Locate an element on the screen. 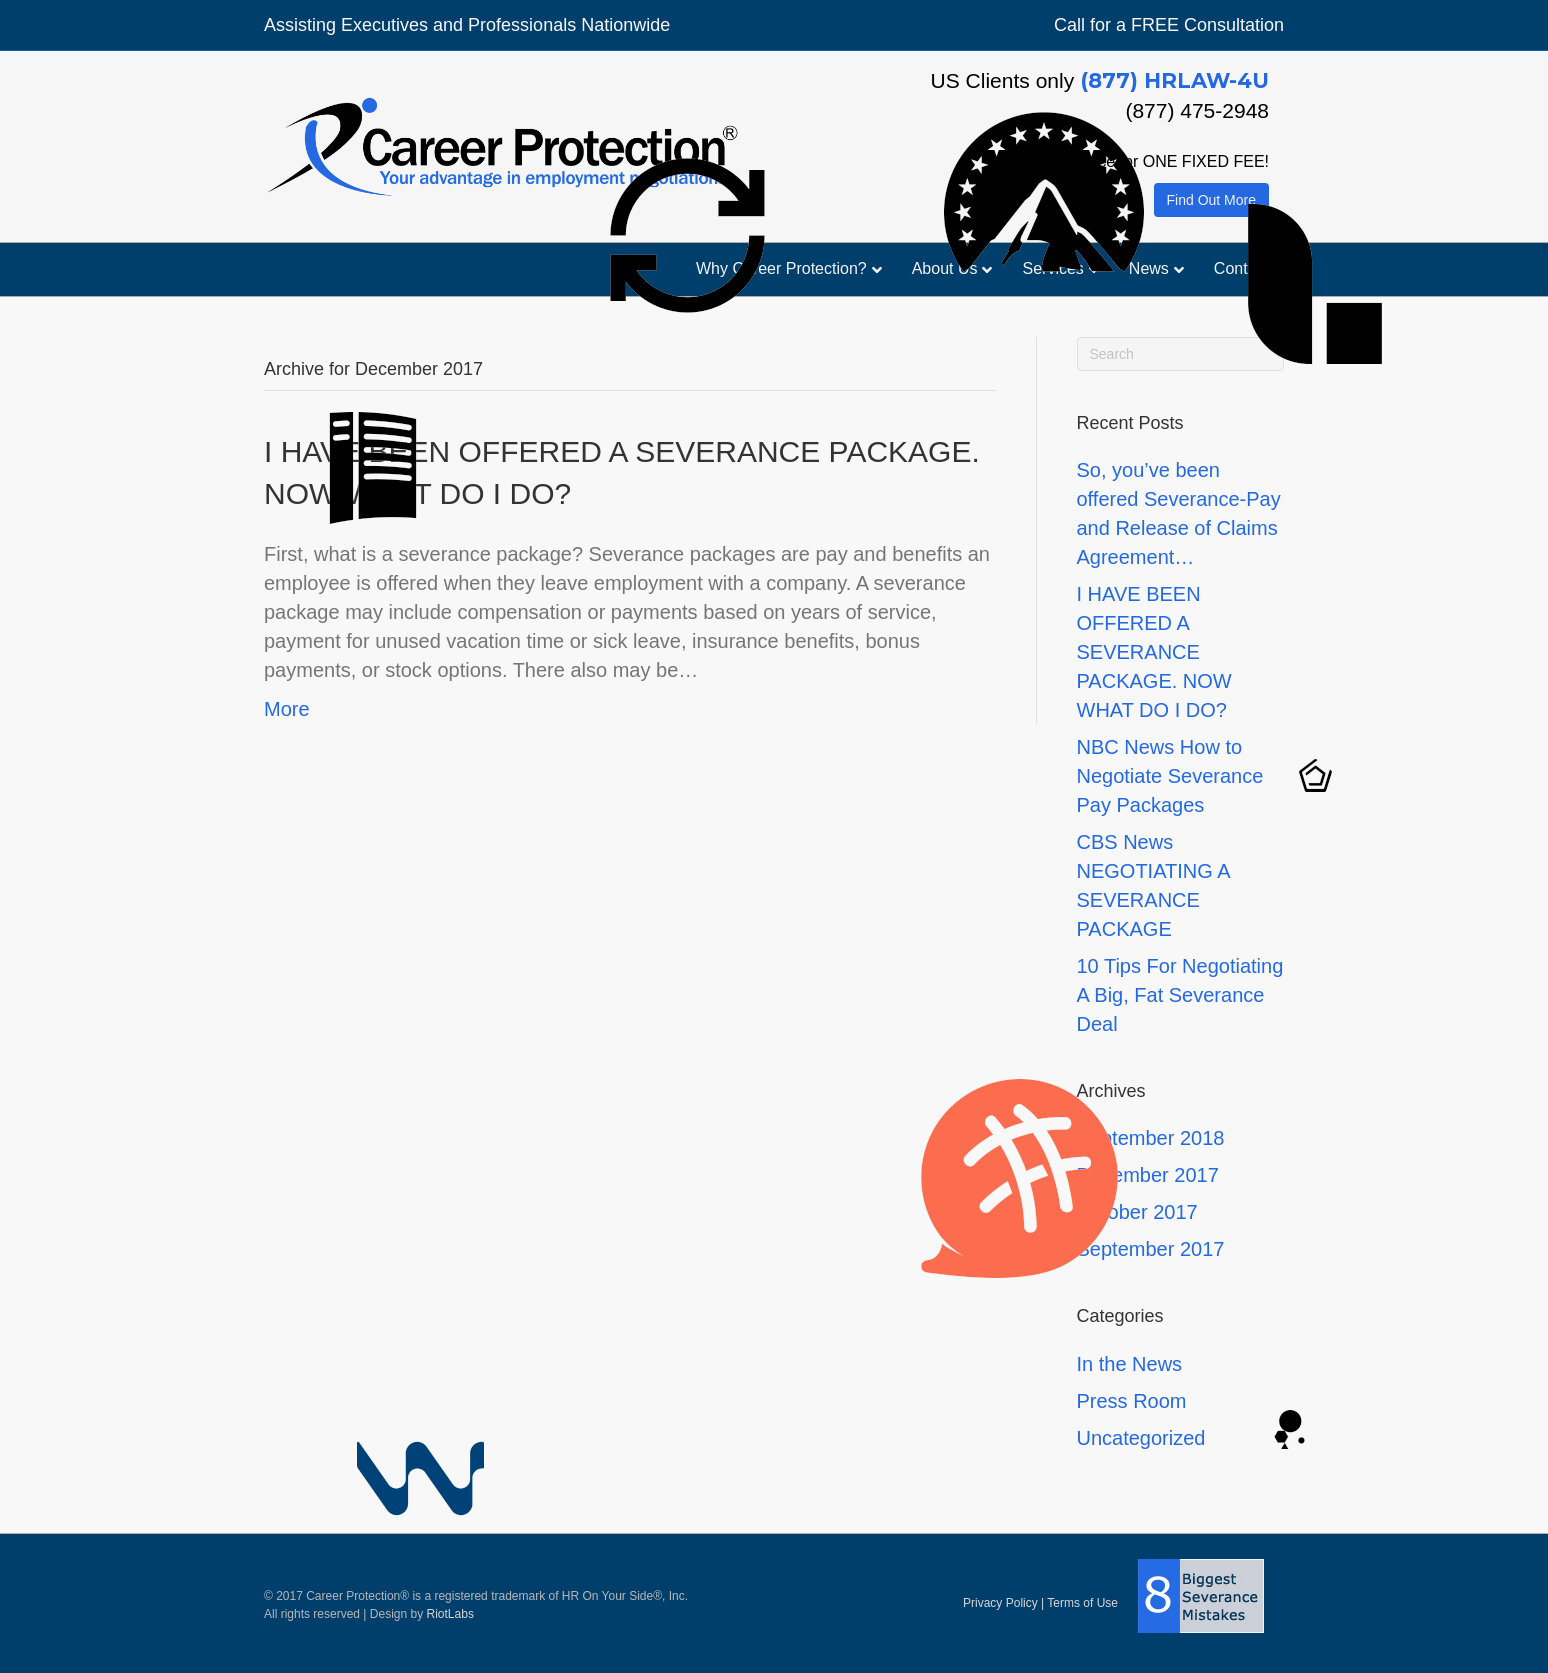  open the Paramount+ streaming app is located at coordinates (1044, 192).